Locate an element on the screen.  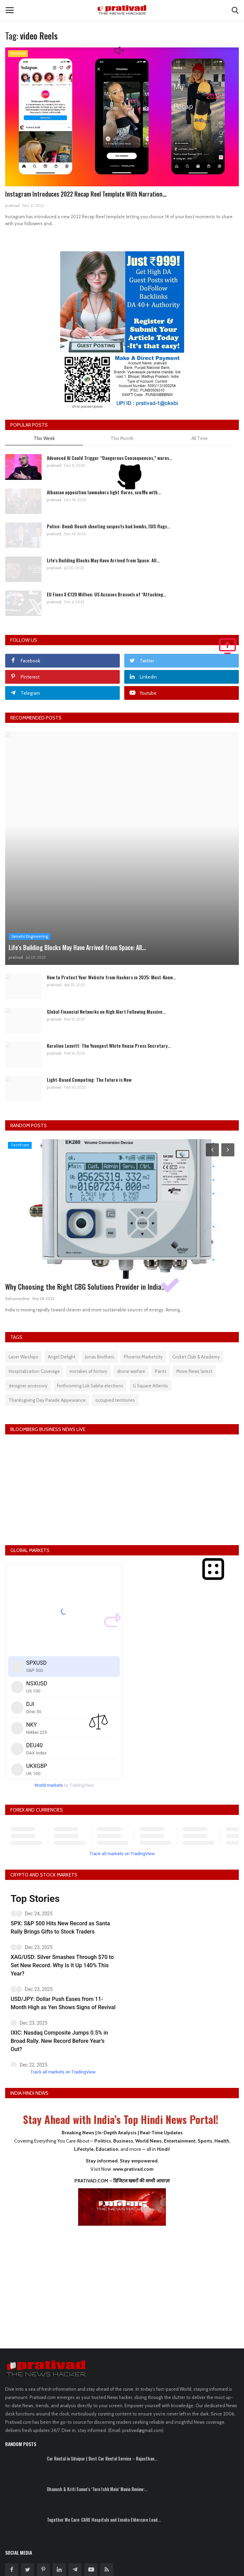
upload file to desktop or monitor is located at coordinates (227, 646).